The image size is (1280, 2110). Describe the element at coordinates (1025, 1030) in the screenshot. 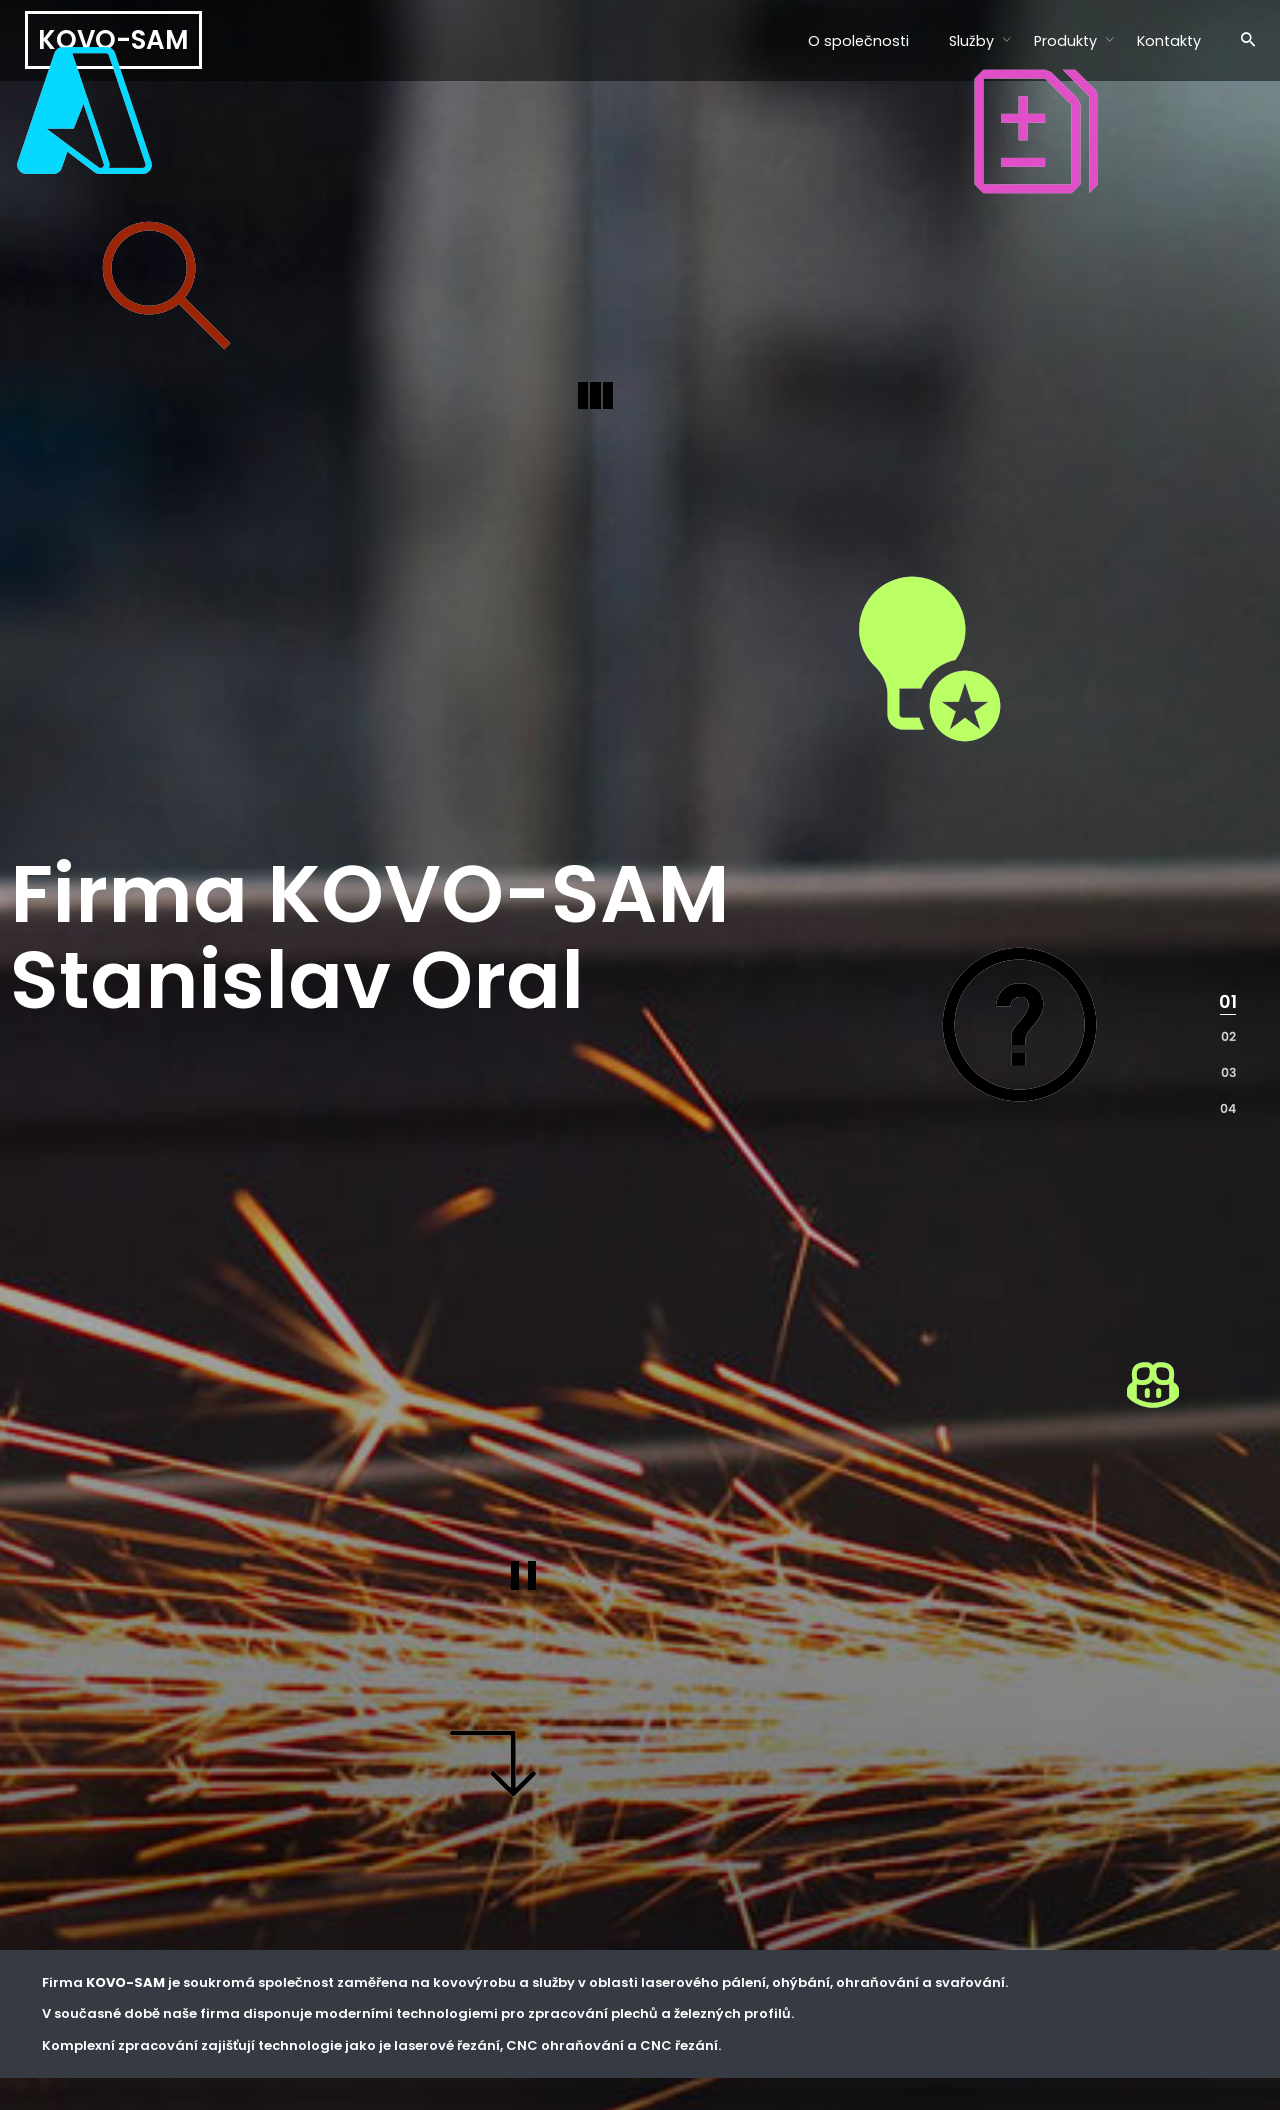

I see `access help or documentation` at that location.